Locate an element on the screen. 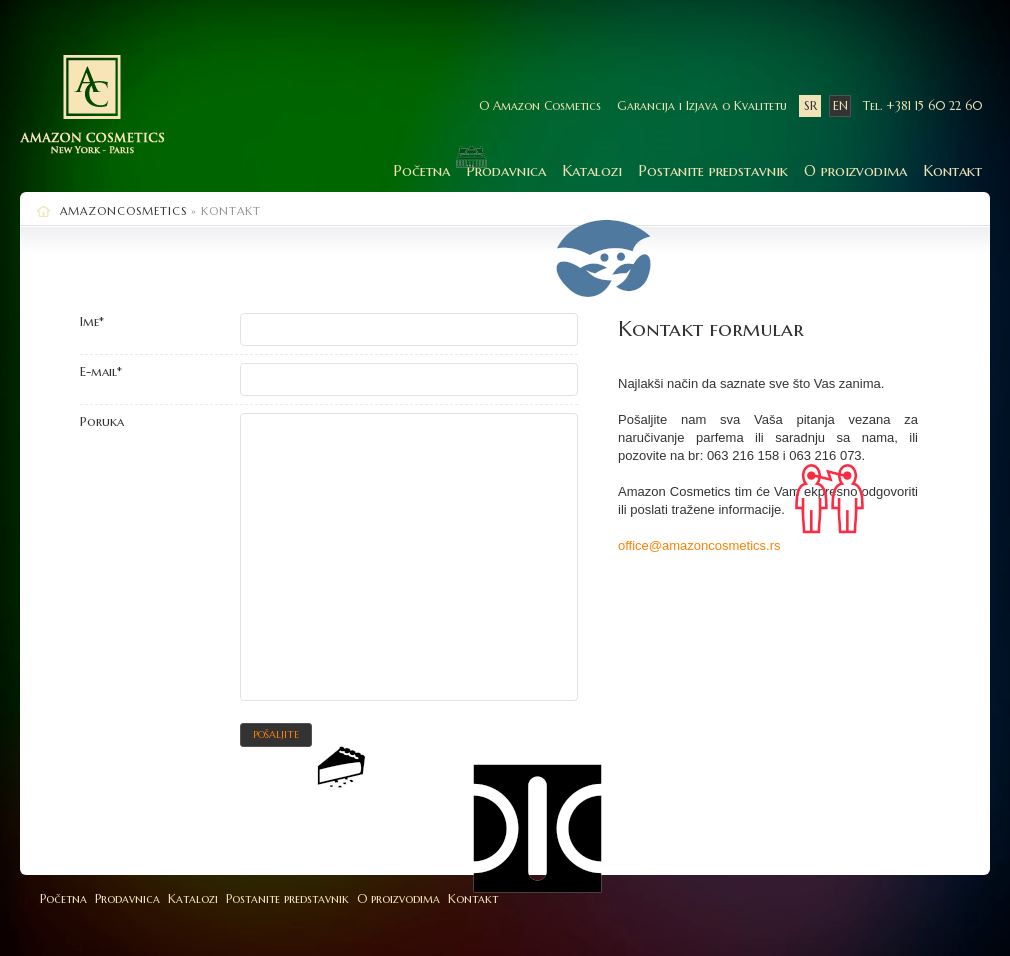 The height and width of the screenshot is (956, 1010). view a portion of data in a chart is located at coordinates (341, 764).